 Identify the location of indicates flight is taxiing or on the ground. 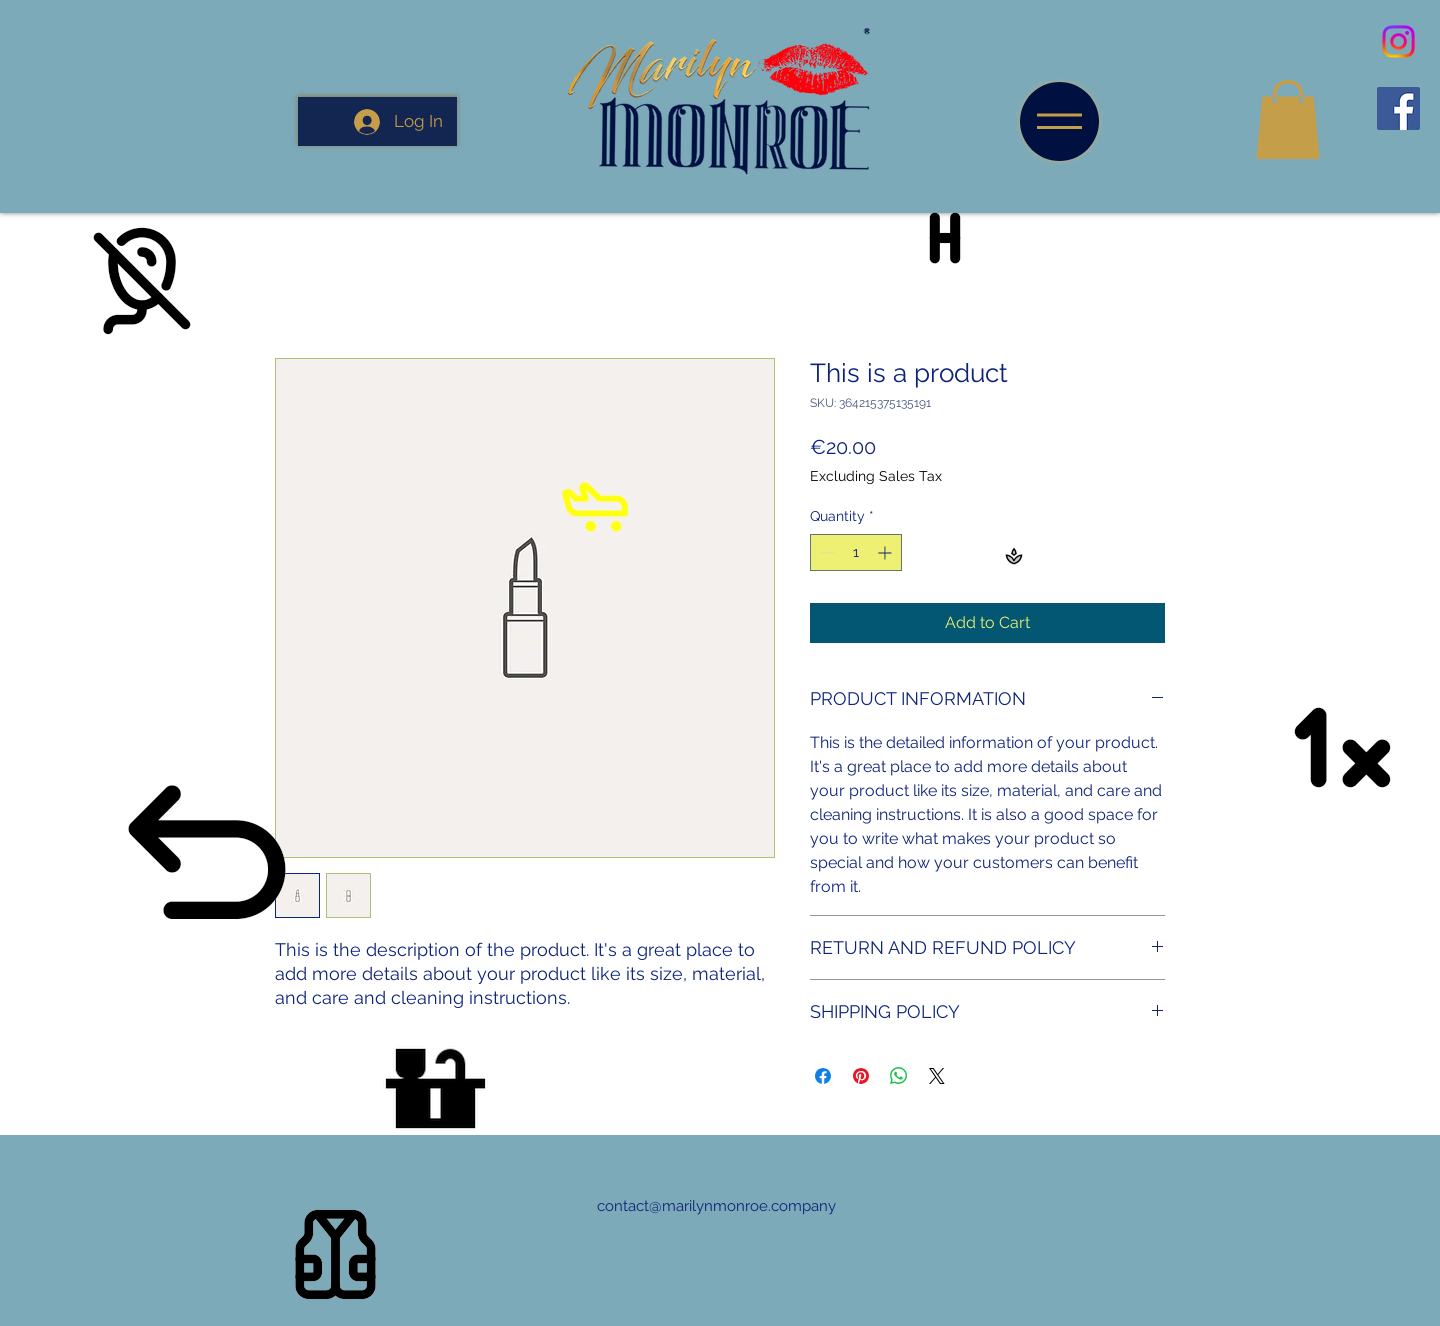
(595, 506).